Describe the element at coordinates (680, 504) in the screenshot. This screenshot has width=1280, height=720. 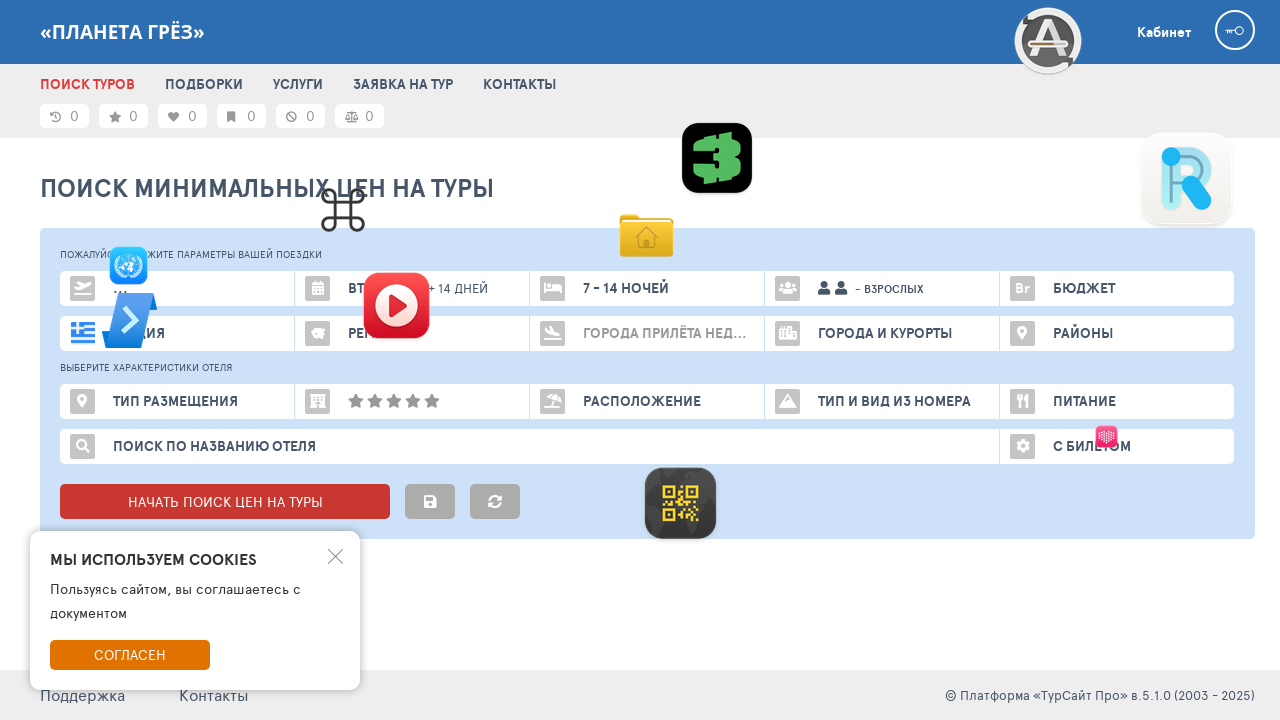
I see `configure web browser identification settings` at that location.